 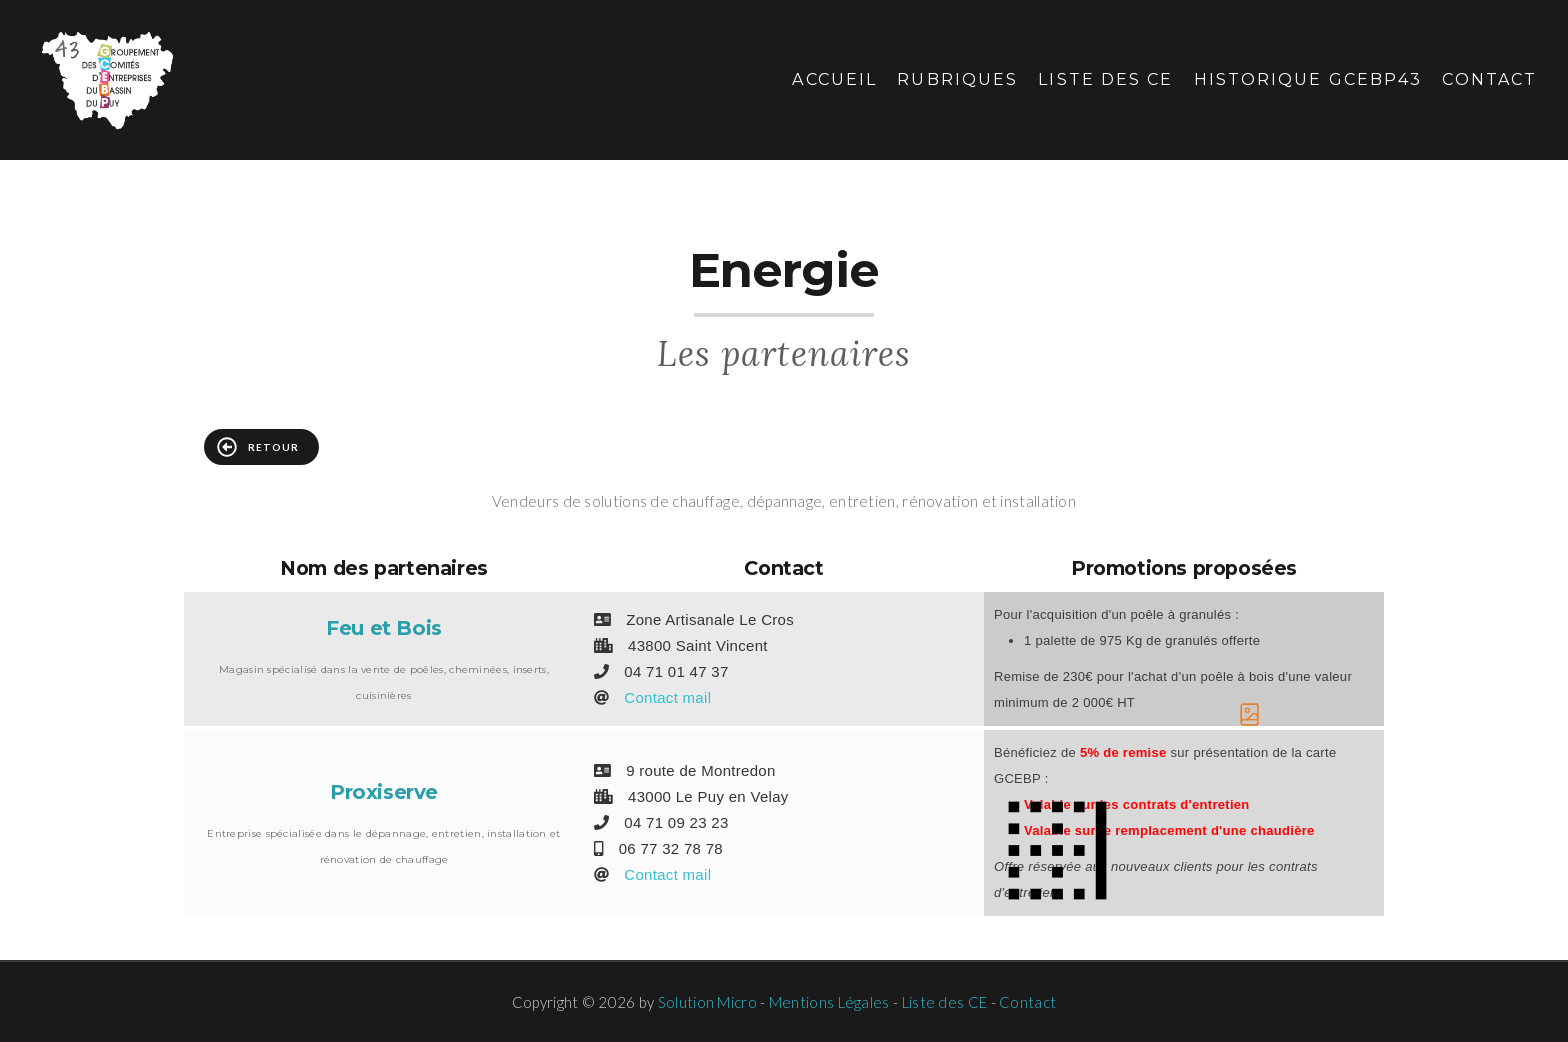 I want to click on apply border to the right side of a cell or element, so click(x=1057, y=850).